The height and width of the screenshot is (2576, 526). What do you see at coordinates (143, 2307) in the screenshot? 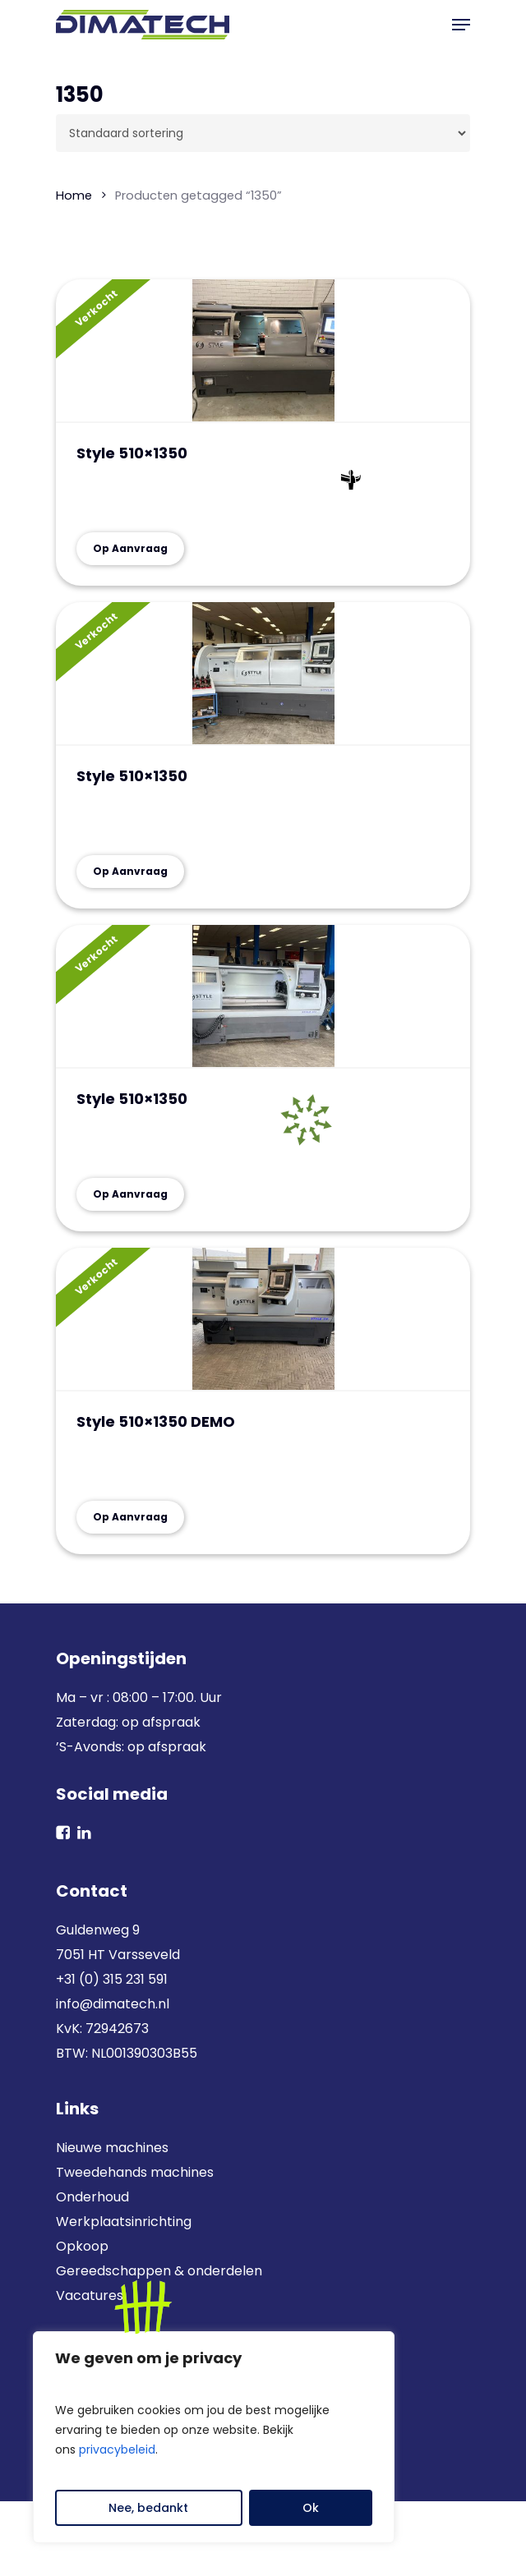
I see `indicates a count of five items or points` at bounding box center [143, 2307].